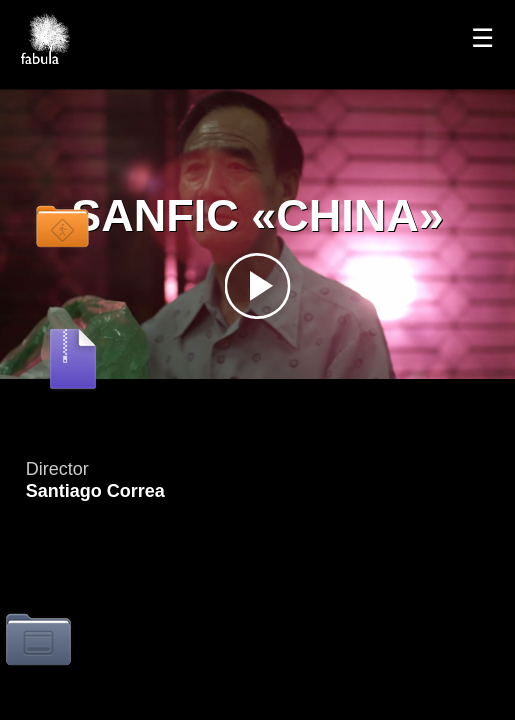 The image size is (515, 720). I want to click on open public or shared folder, so click(62, 226).